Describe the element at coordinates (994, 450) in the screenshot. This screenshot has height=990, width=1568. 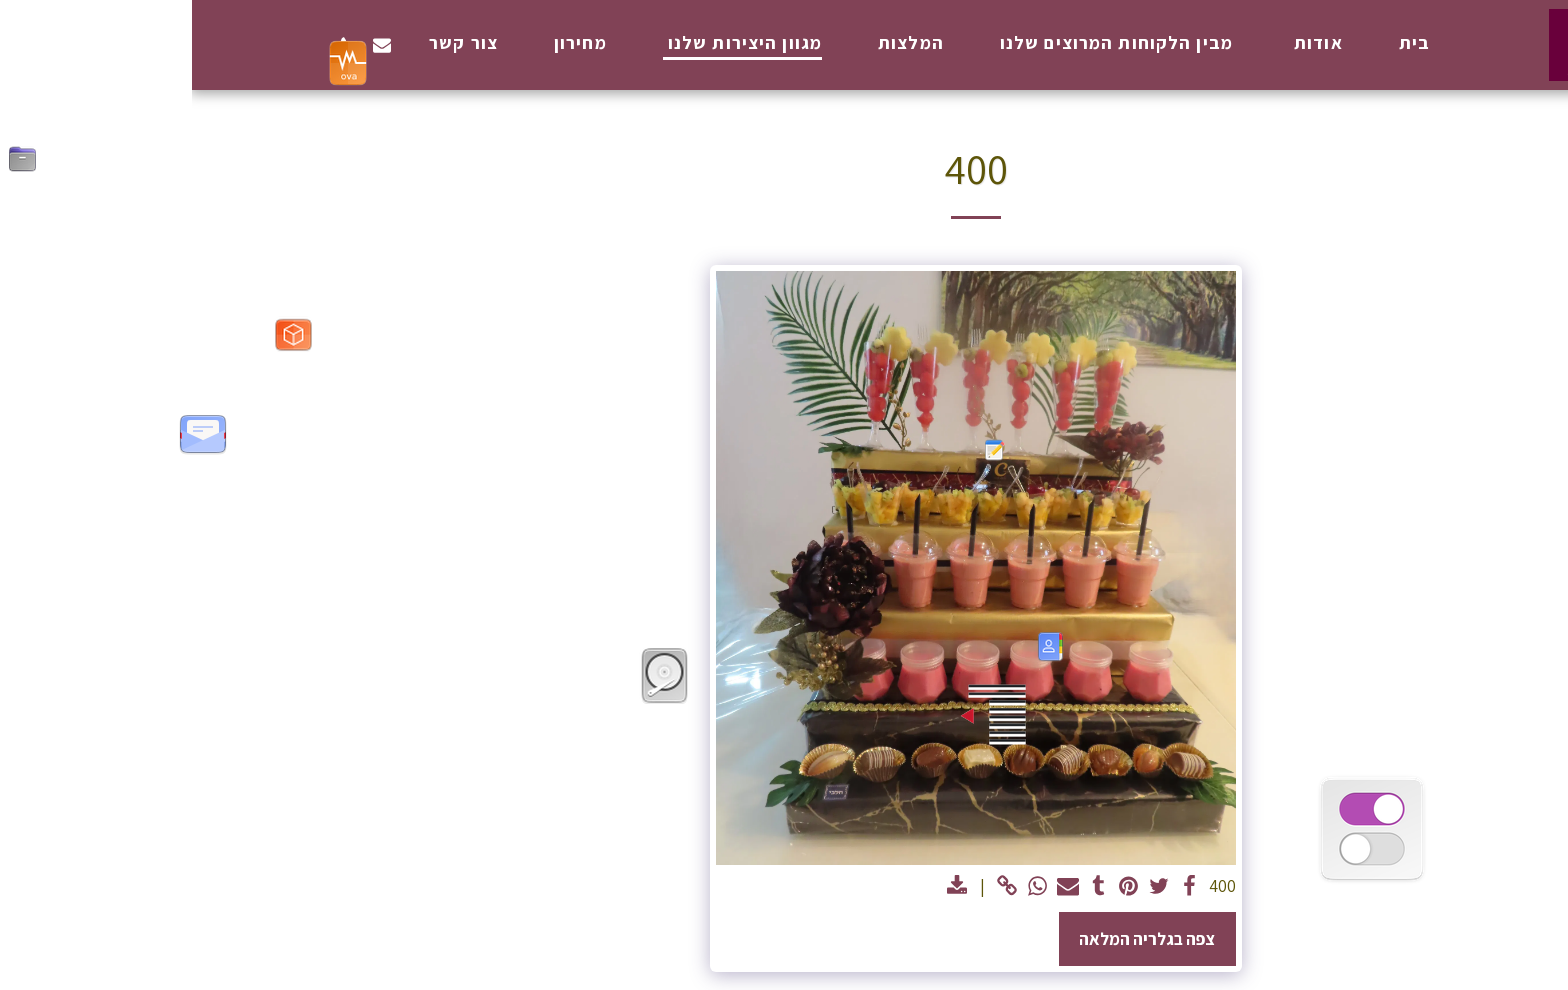
I see `open the text editor application` at that location.